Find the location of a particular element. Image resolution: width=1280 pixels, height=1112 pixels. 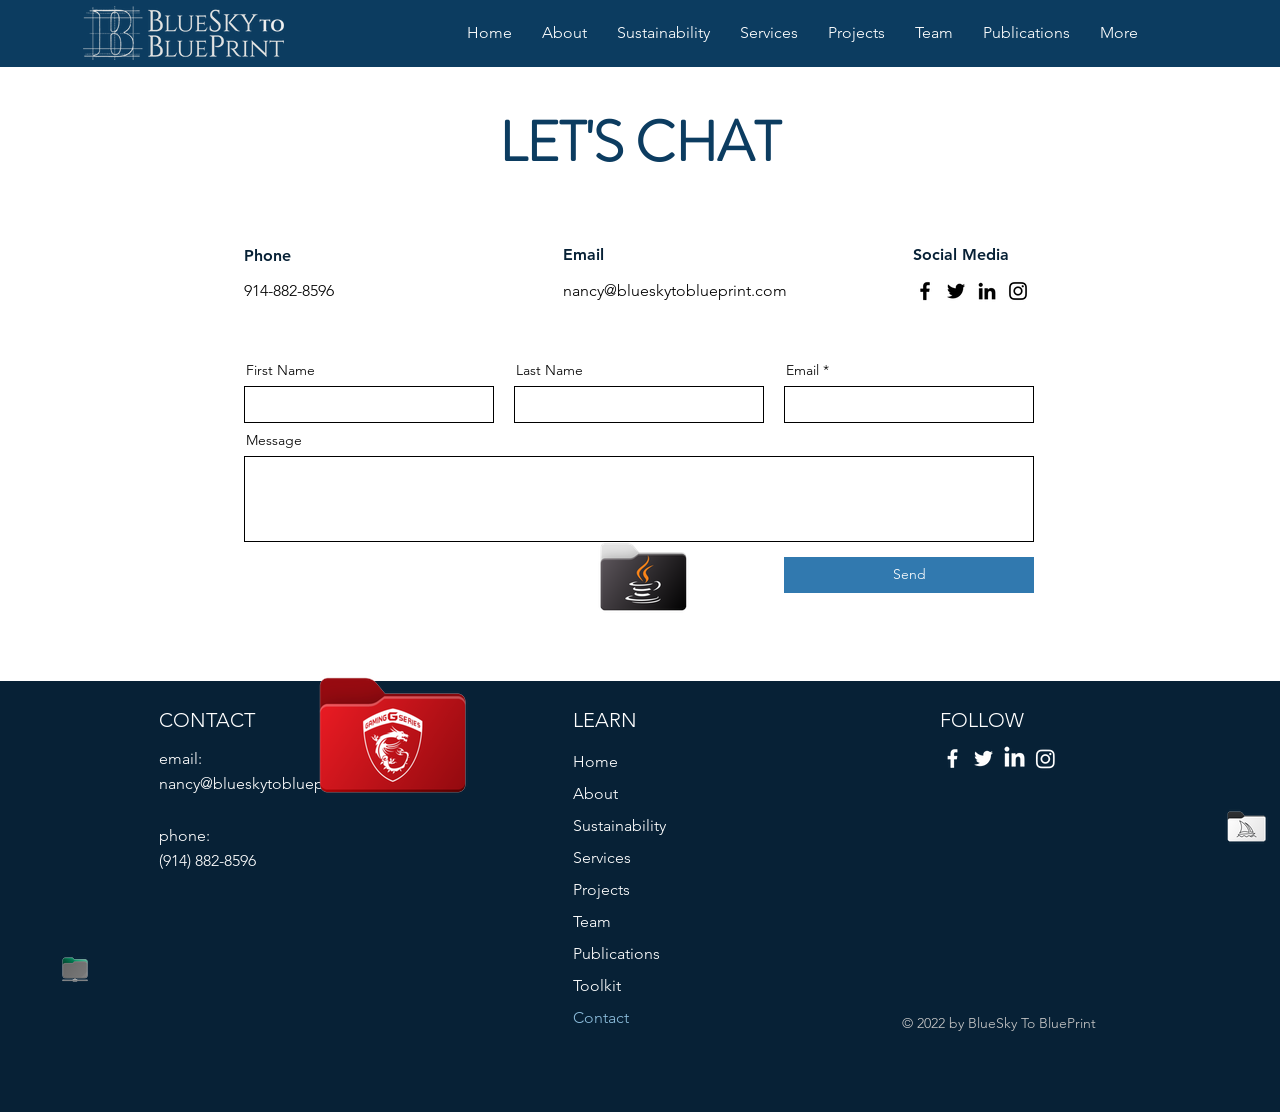

access a network or remote folder is located at coordinates (75, 969).